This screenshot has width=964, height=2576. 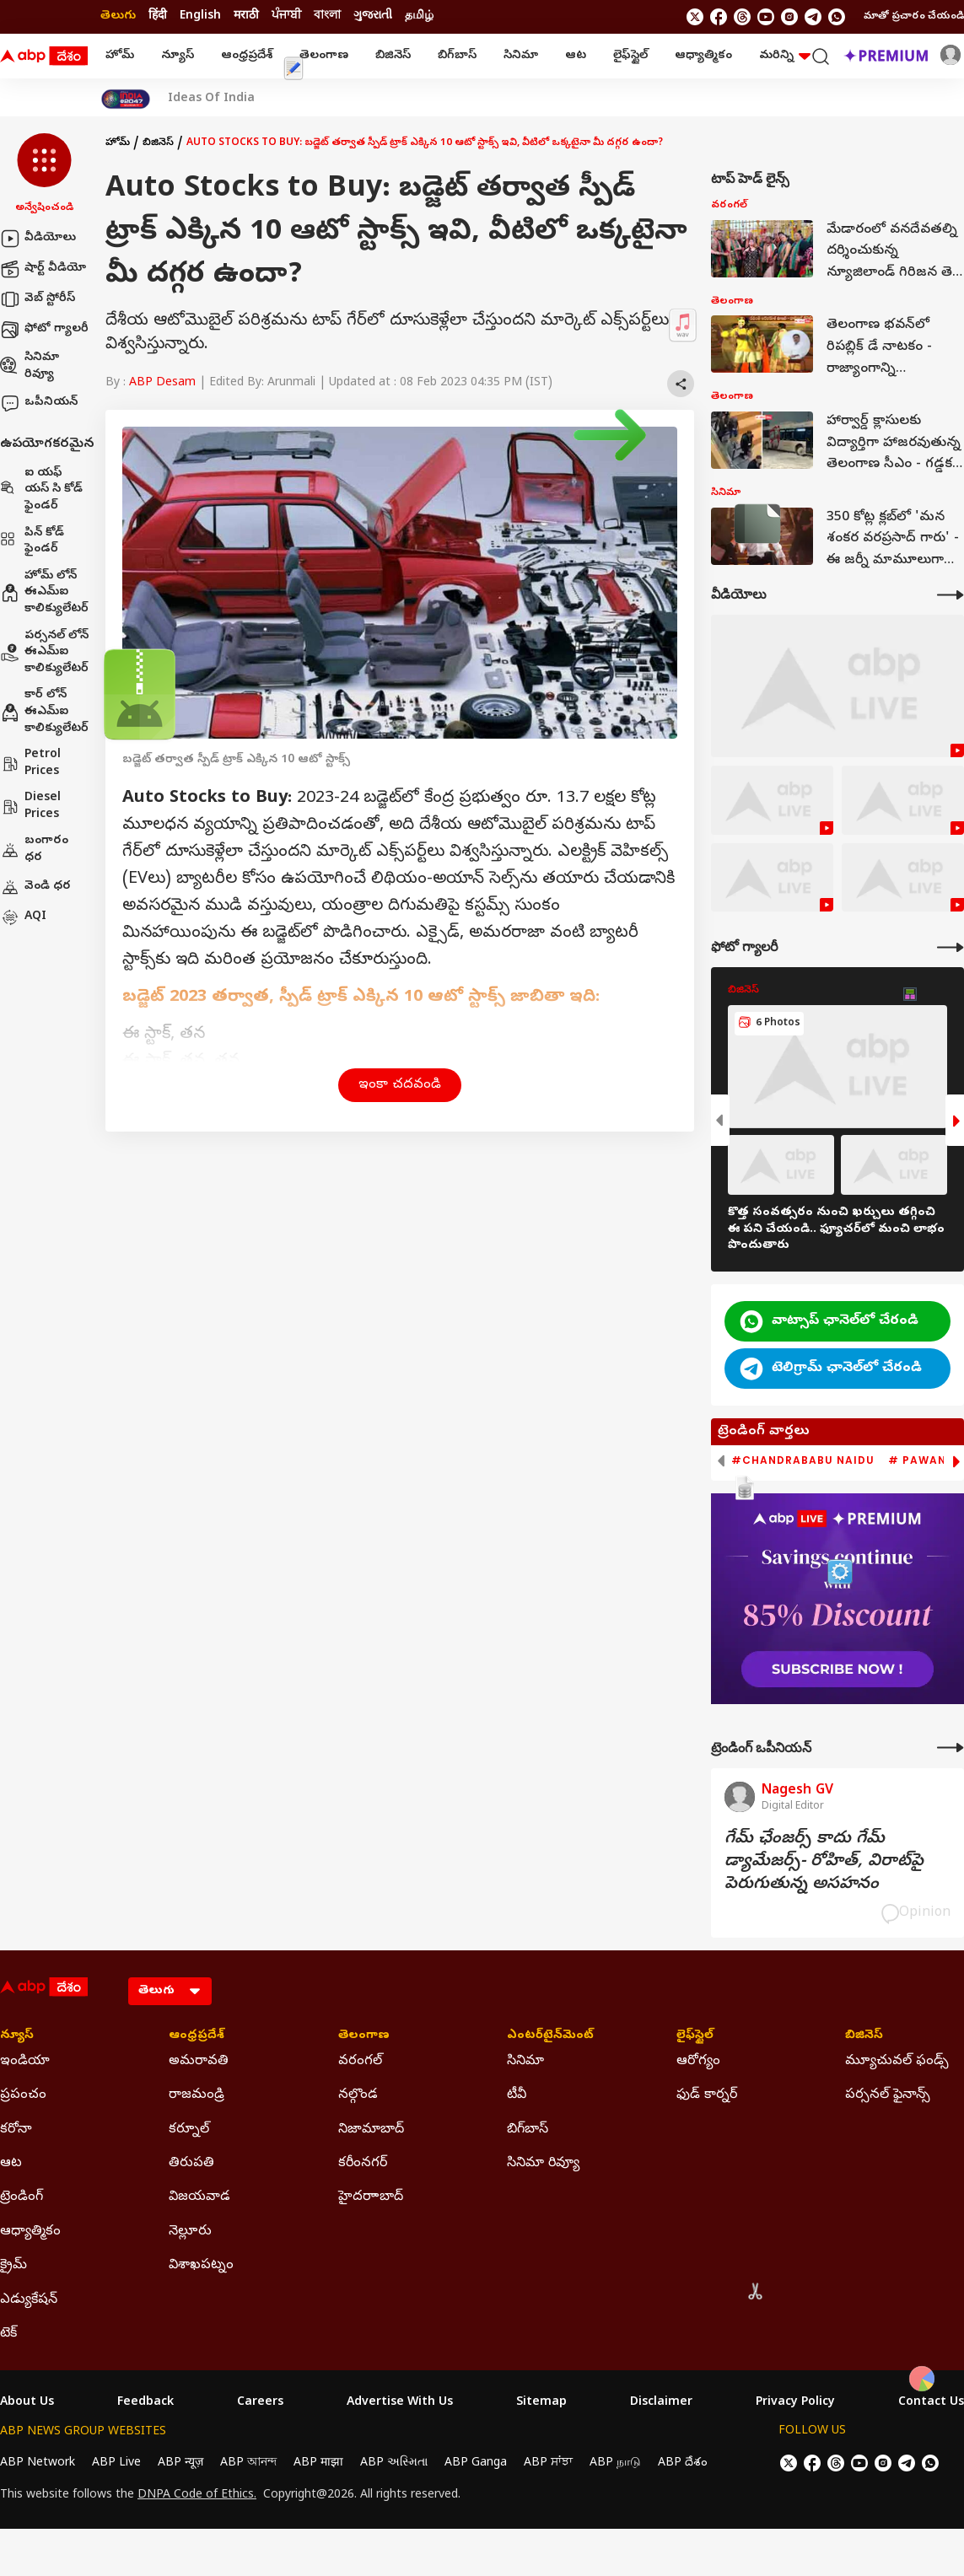 I want to click on move a file or folder to a new location, so click(x=610, y=435).